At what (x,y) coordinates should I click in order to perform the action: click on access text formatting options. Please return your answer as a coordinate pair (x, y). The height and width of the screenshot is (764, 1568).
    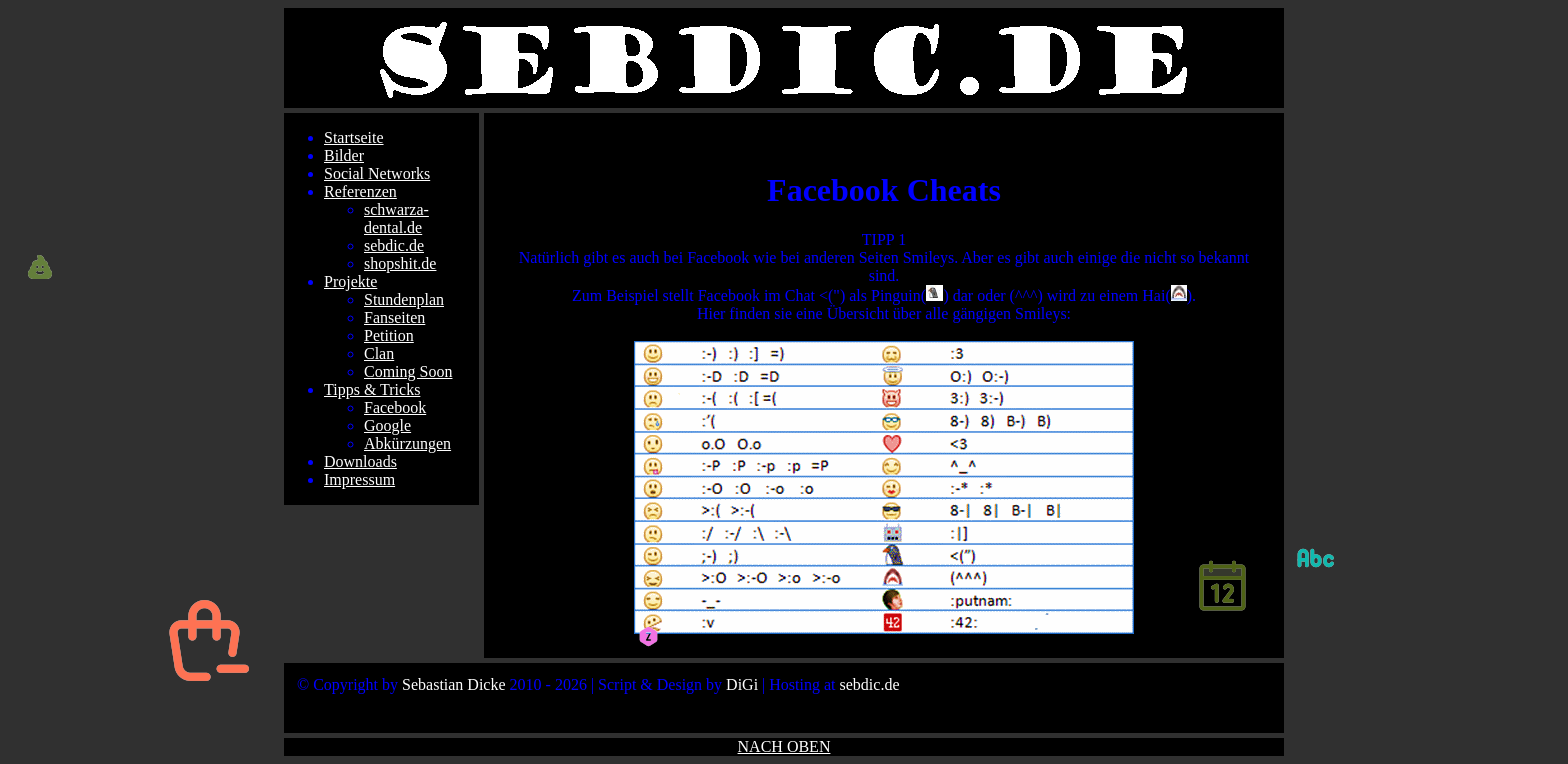
    Looking at the image, I should click on (1316, 558).